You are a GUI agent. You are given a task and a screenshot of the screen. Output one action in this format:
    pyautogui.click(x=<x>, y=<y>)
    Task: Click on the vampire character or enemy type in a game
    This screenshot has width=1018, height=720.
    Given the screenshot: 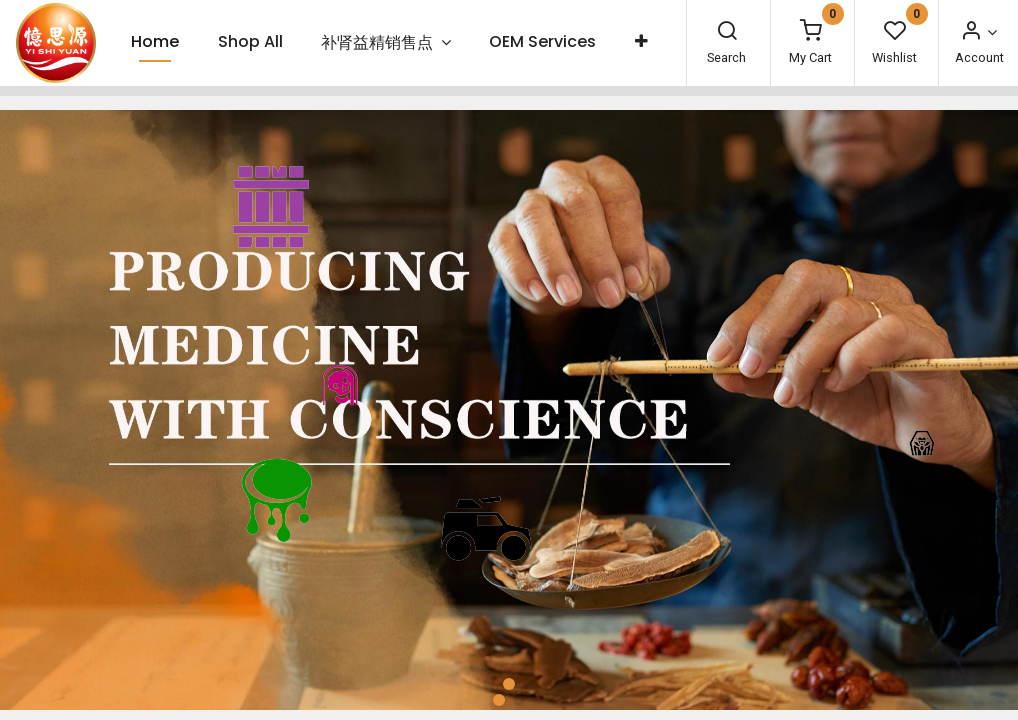 What is the action you would take?
    pyautogui.click(x=922, y=443)
    